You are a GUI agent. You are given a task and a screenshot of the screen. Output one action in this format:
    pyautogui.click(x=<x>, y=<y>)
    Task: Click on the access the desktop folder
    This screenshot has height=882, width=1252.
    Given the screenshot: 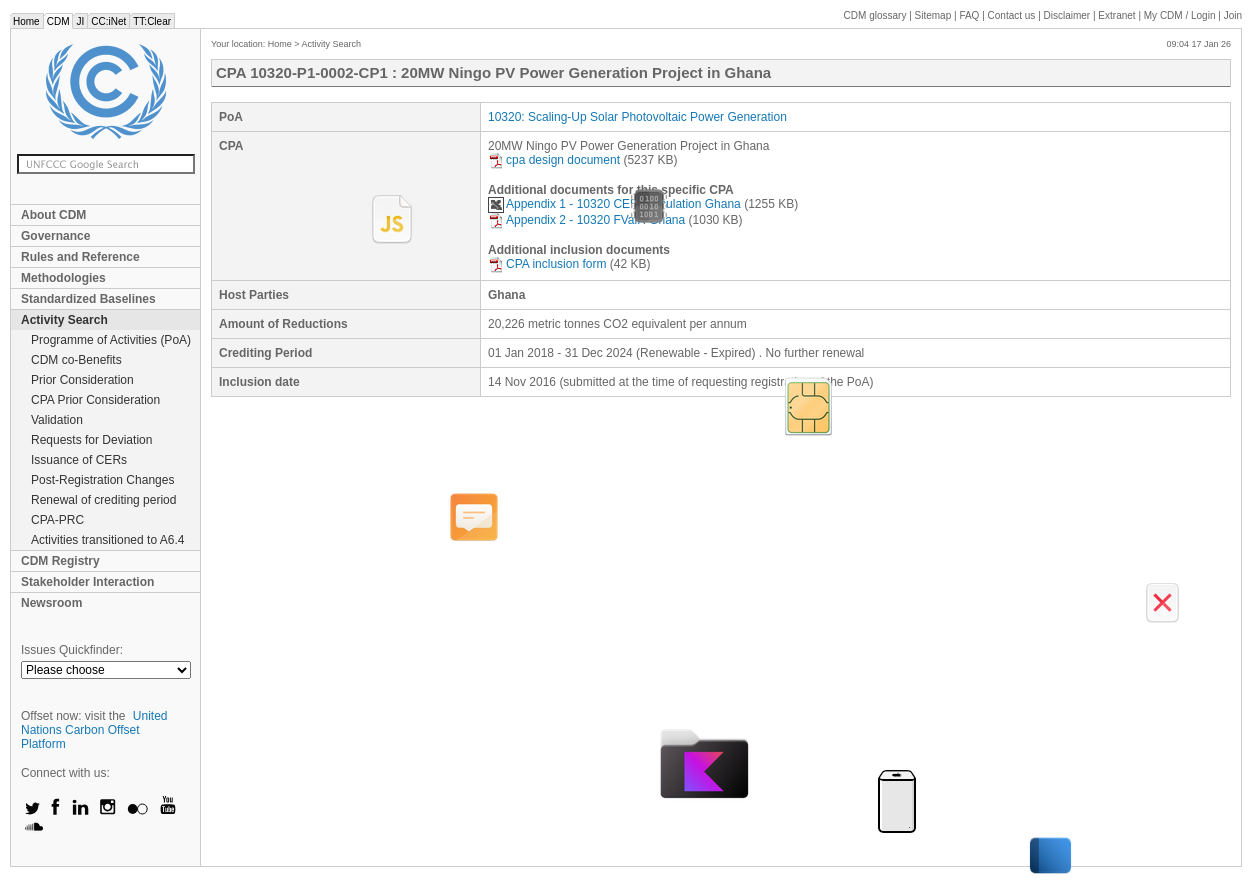 What is the action you would take?
    pyautogui.click(x=1050, y=854)
    